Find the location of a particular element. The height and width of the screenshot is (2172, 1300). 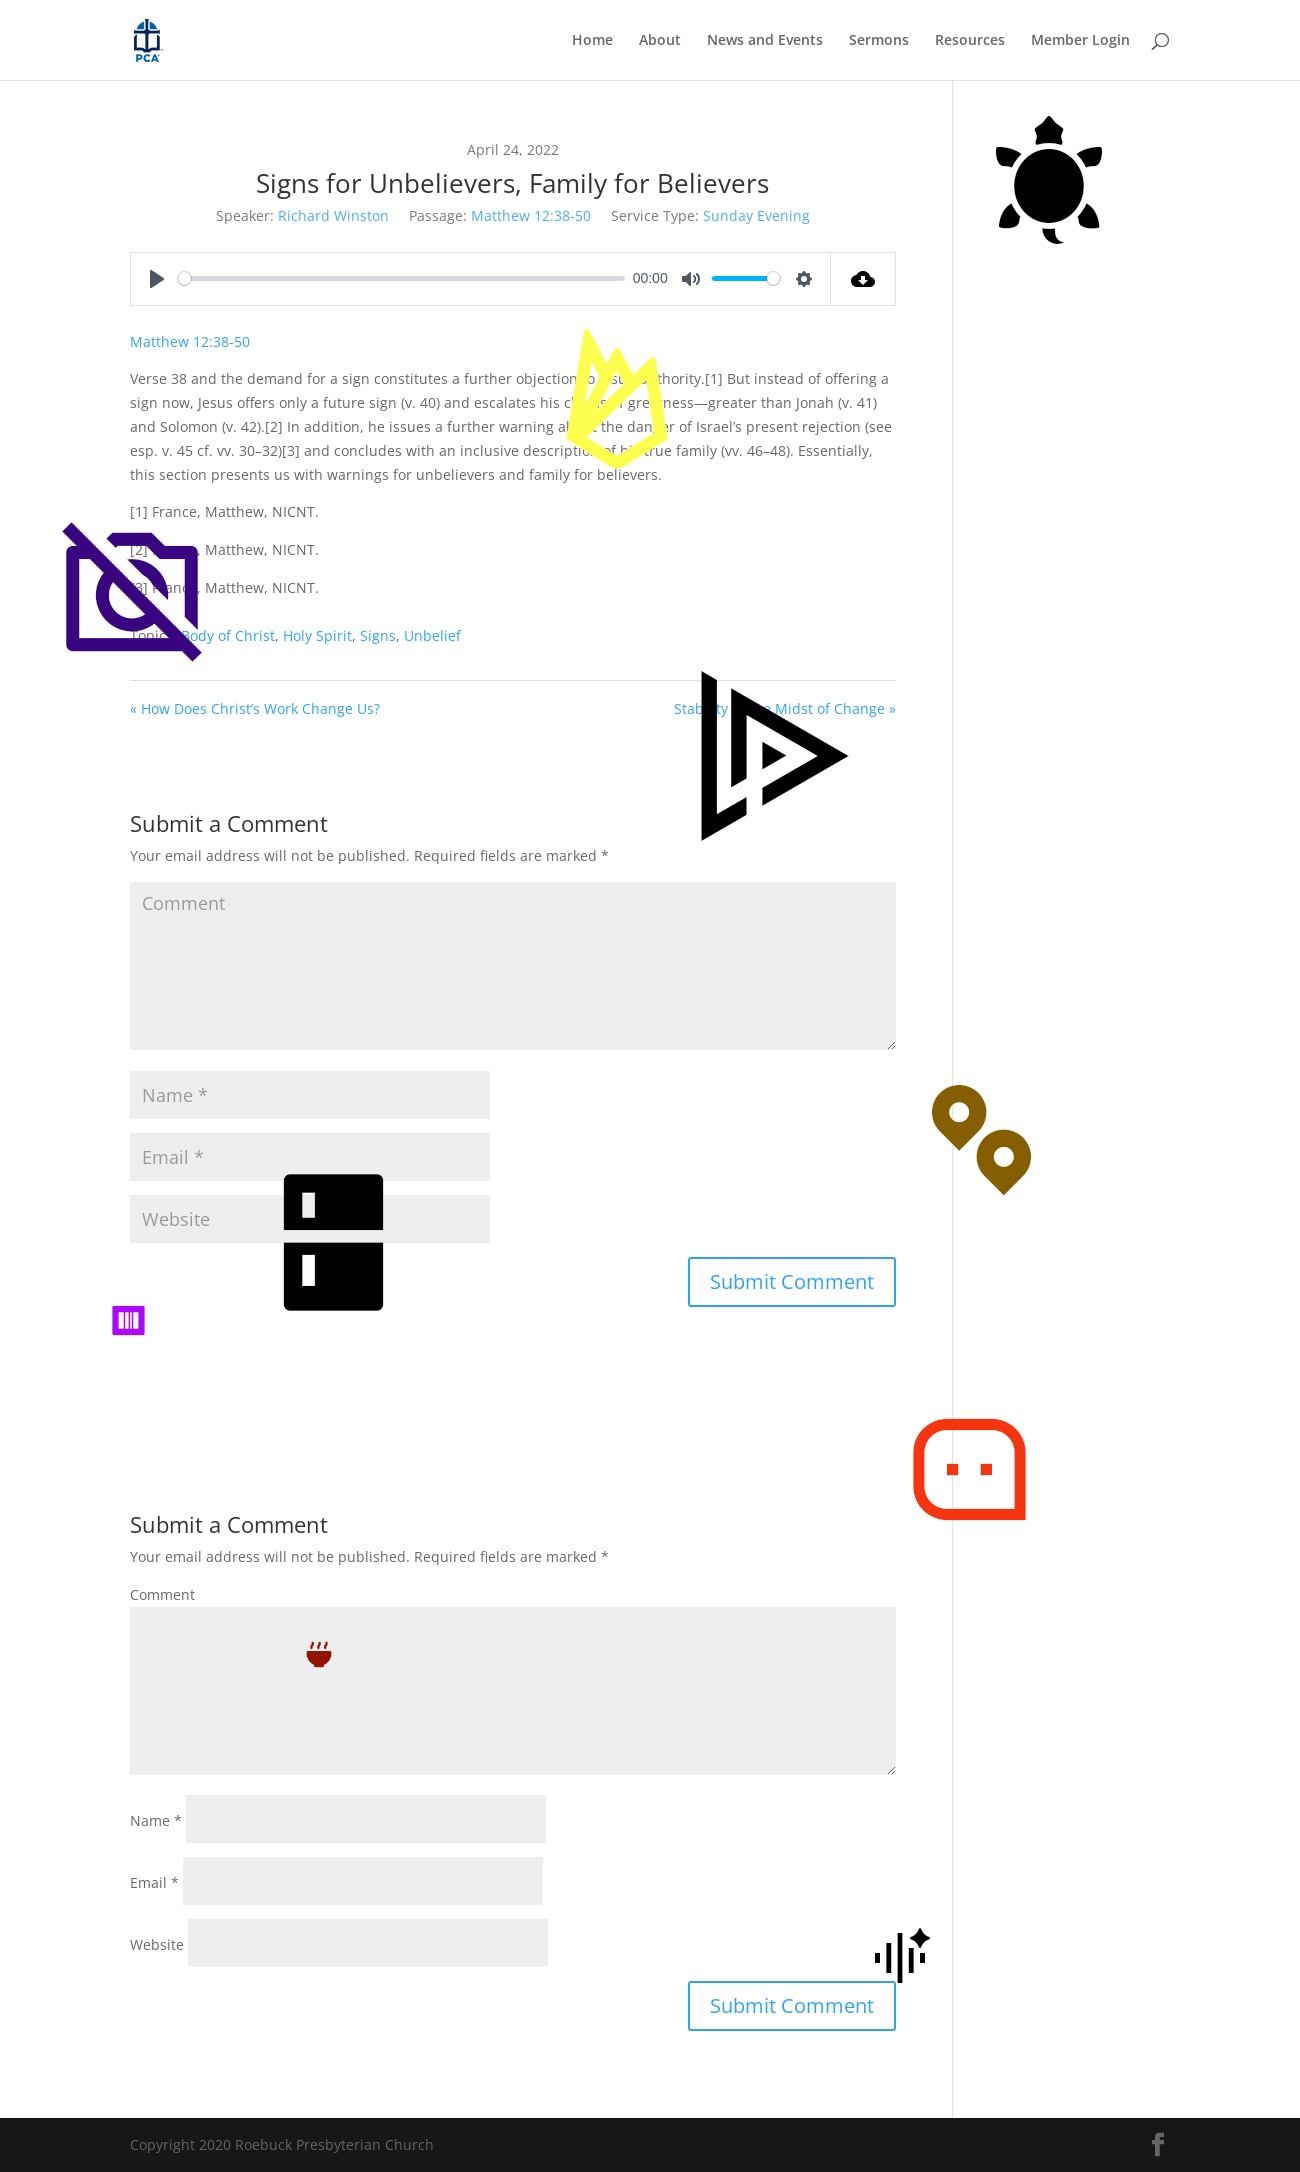

Firebase platform logo is located at coordinates (617, 398).